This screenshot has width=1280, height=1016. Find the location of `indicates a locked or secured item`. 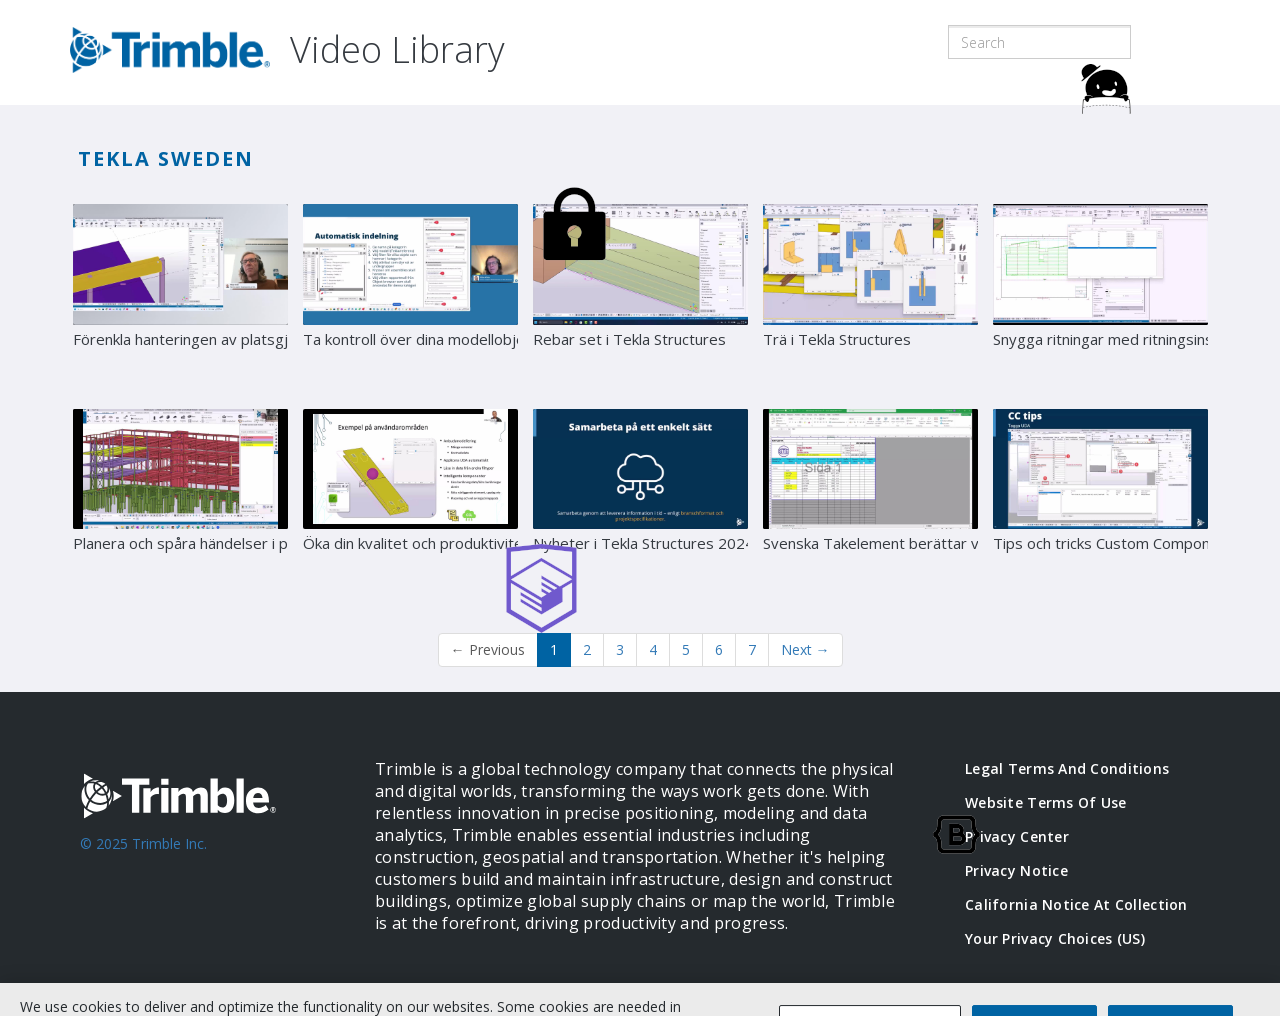

indicates a locked or secured item is located at coordinates (574, 225).